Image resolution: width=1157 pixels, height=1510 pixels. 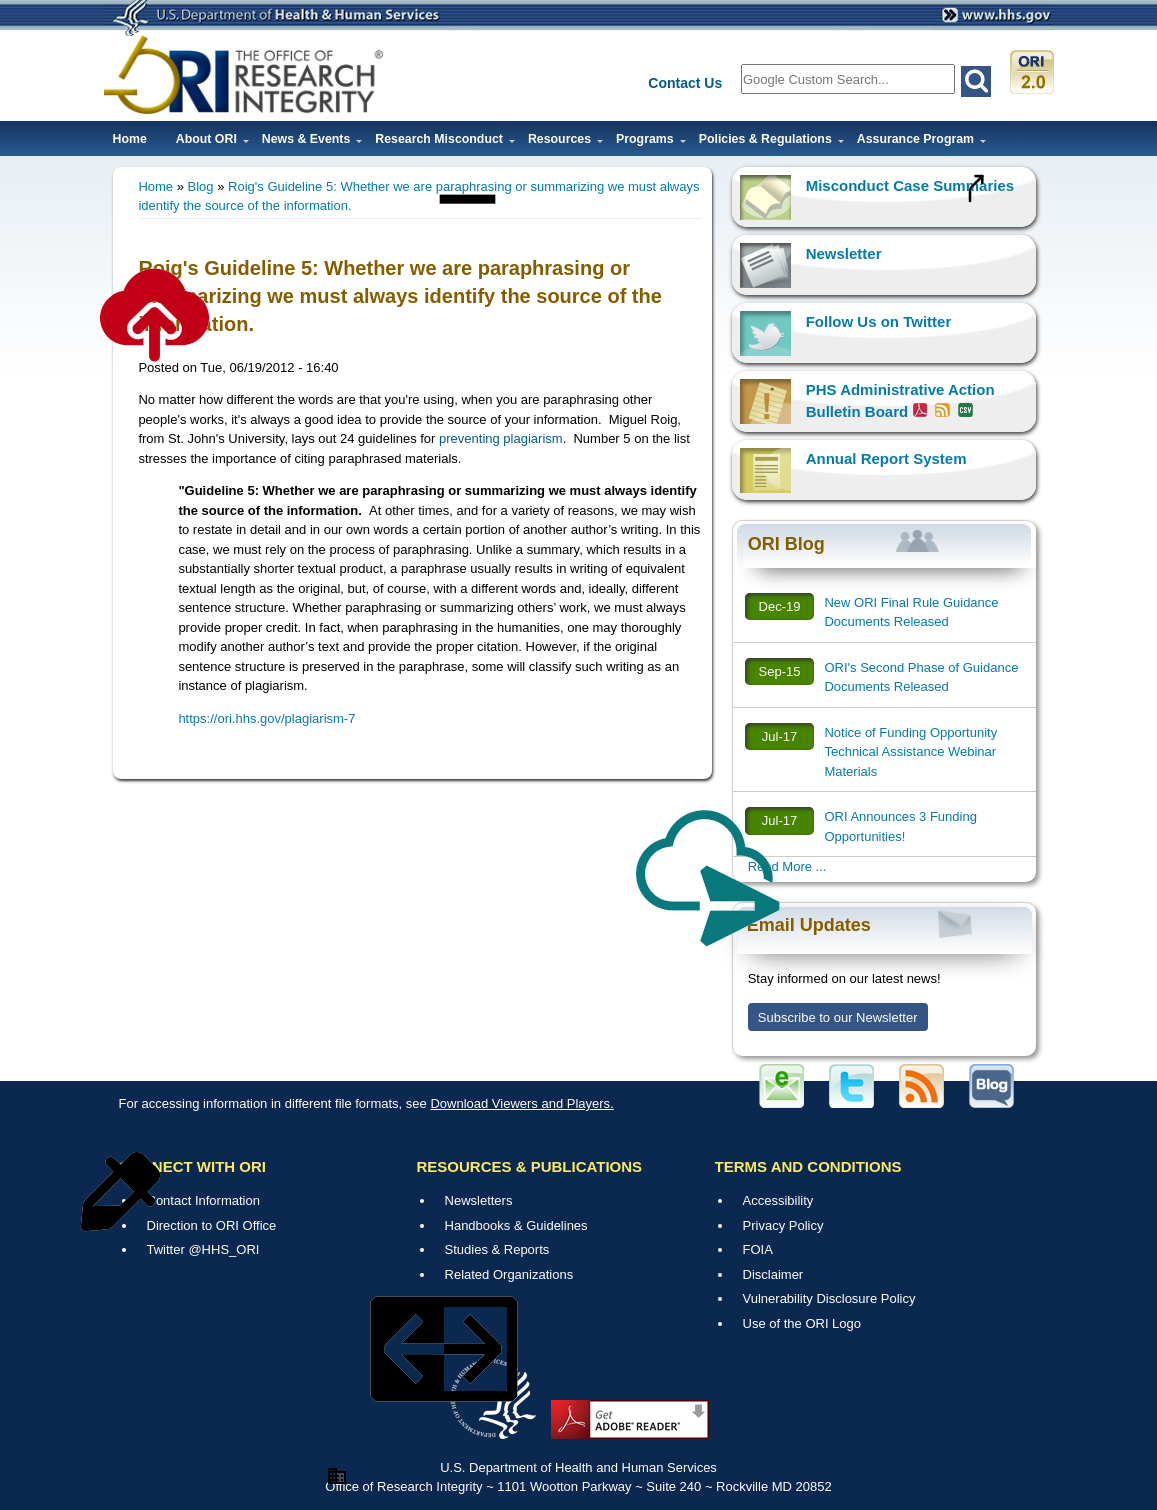 What do you see at coordinates (444, 1349) in the screenshot?
I see `toggle between true/false boolean values` at bounding box center [444, 1349].